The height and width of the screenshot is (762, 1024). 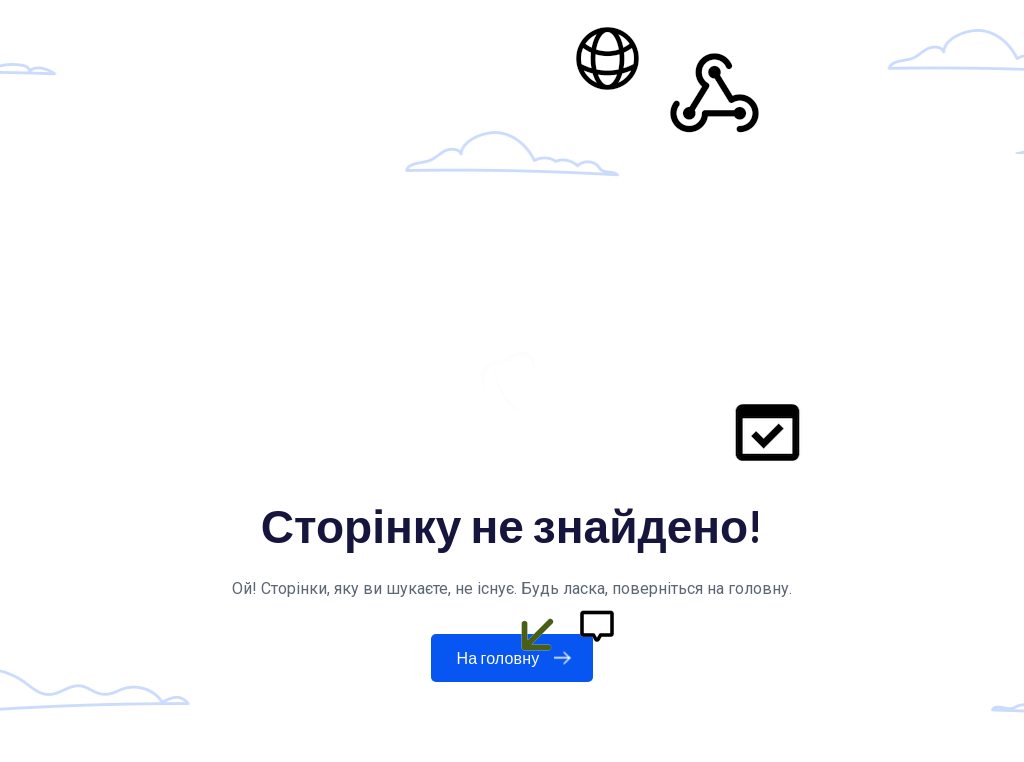 I want to click on switch to global or international settings, so click(x=607, y=58).